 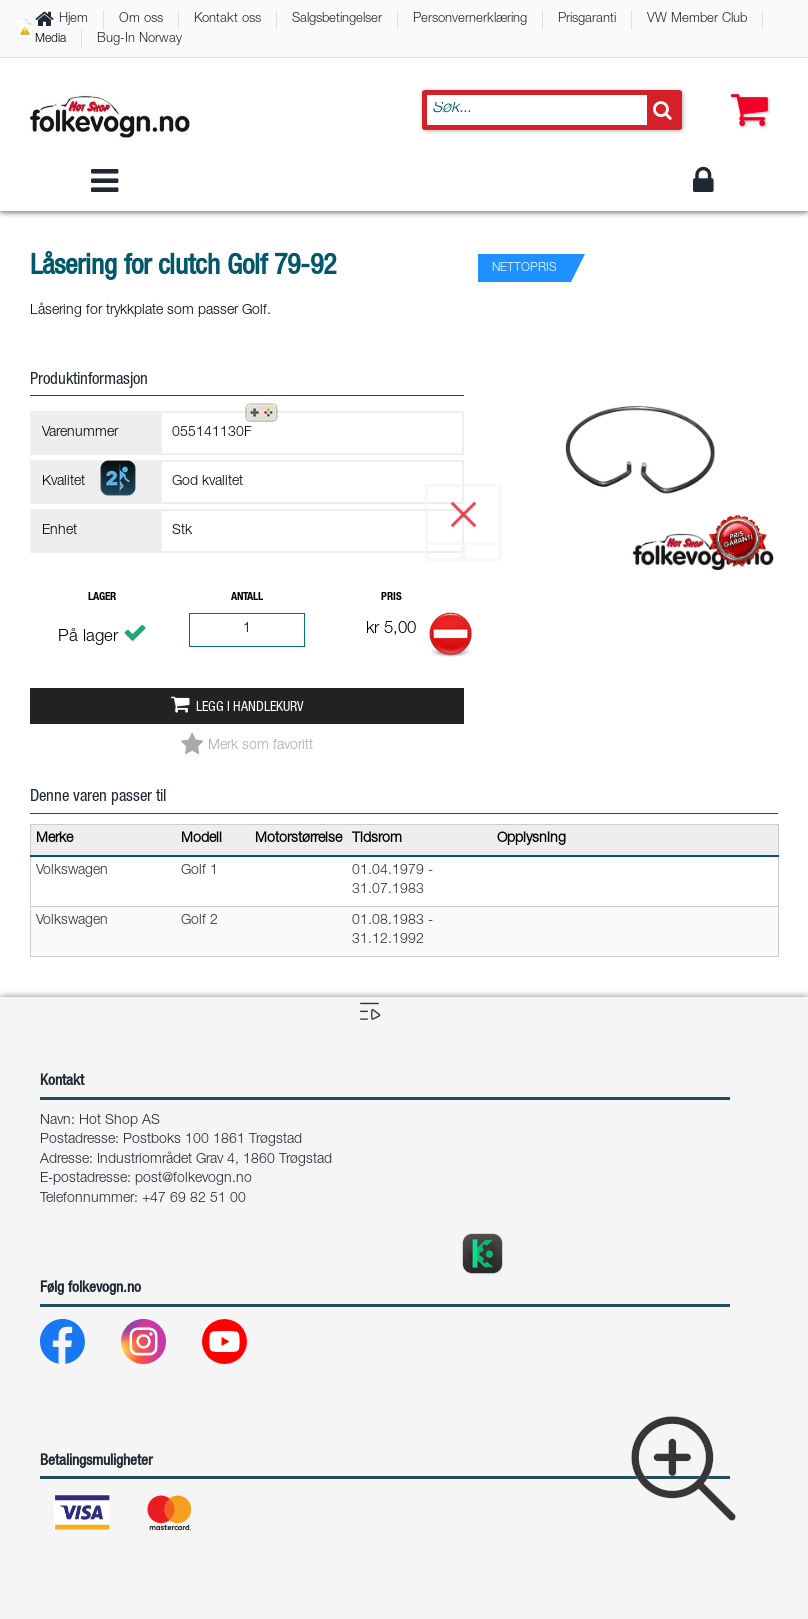 What do you see at coordinates (261, 412) in the screenshot?
I see `game controller input device` at bounding box center [261, 412].